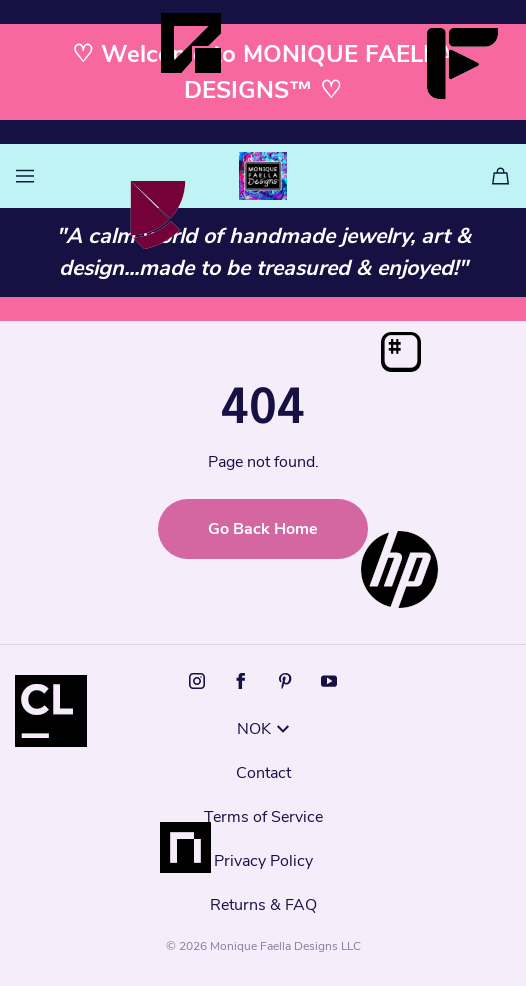 Image resolution: width=526 pixels, height=986 pixels. I want to click on open stackedit markdown editor, so click(401, 352).